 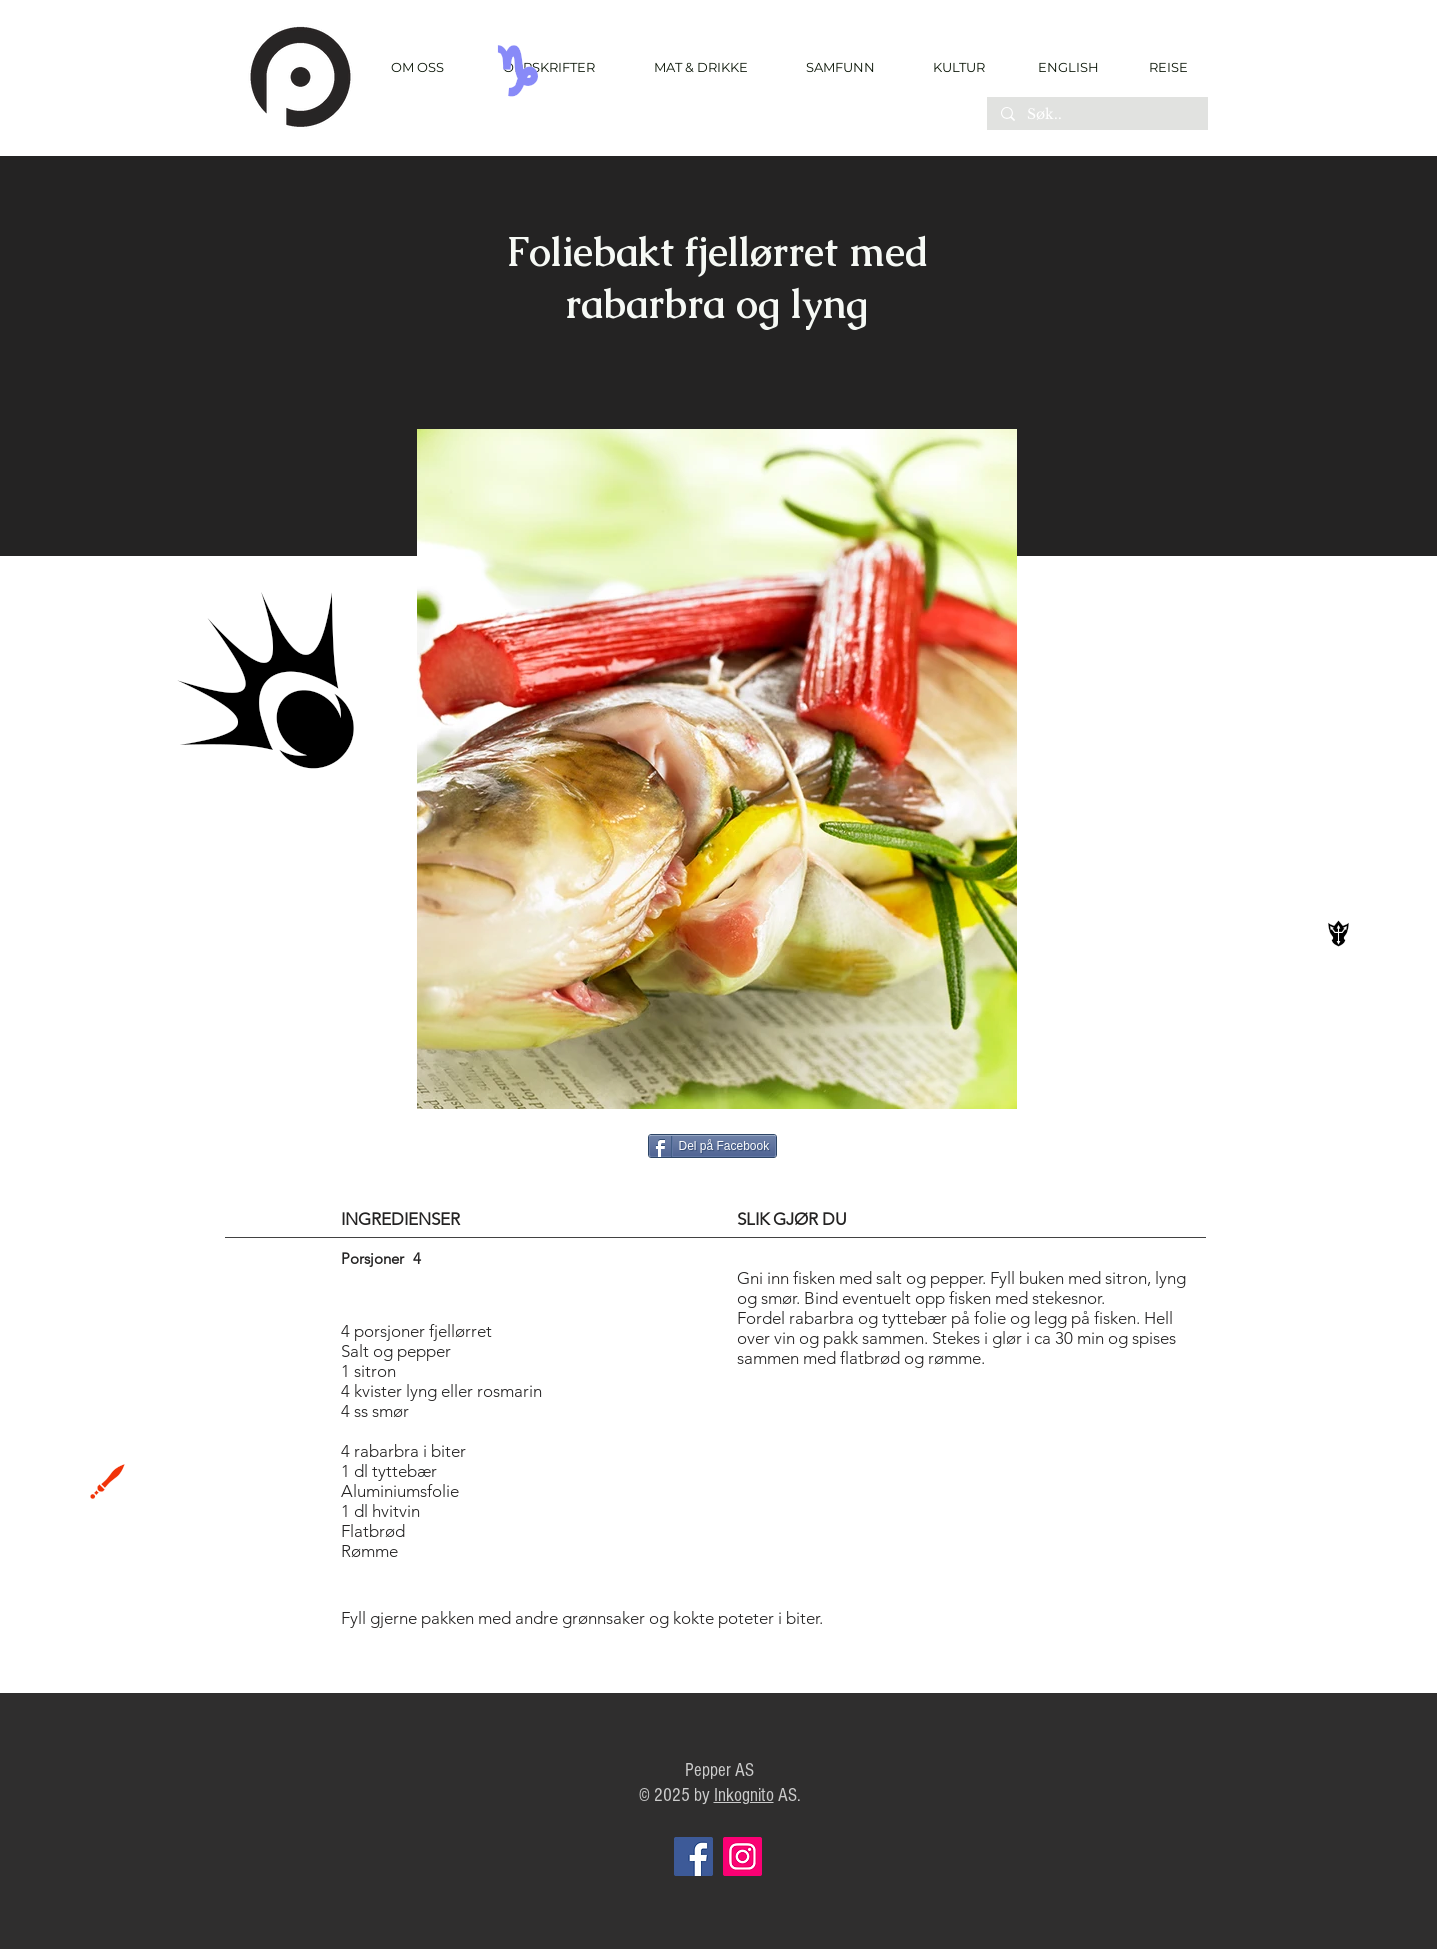 I want to click on select trident shield weapon or defense item, so click(x=1338, y=933).